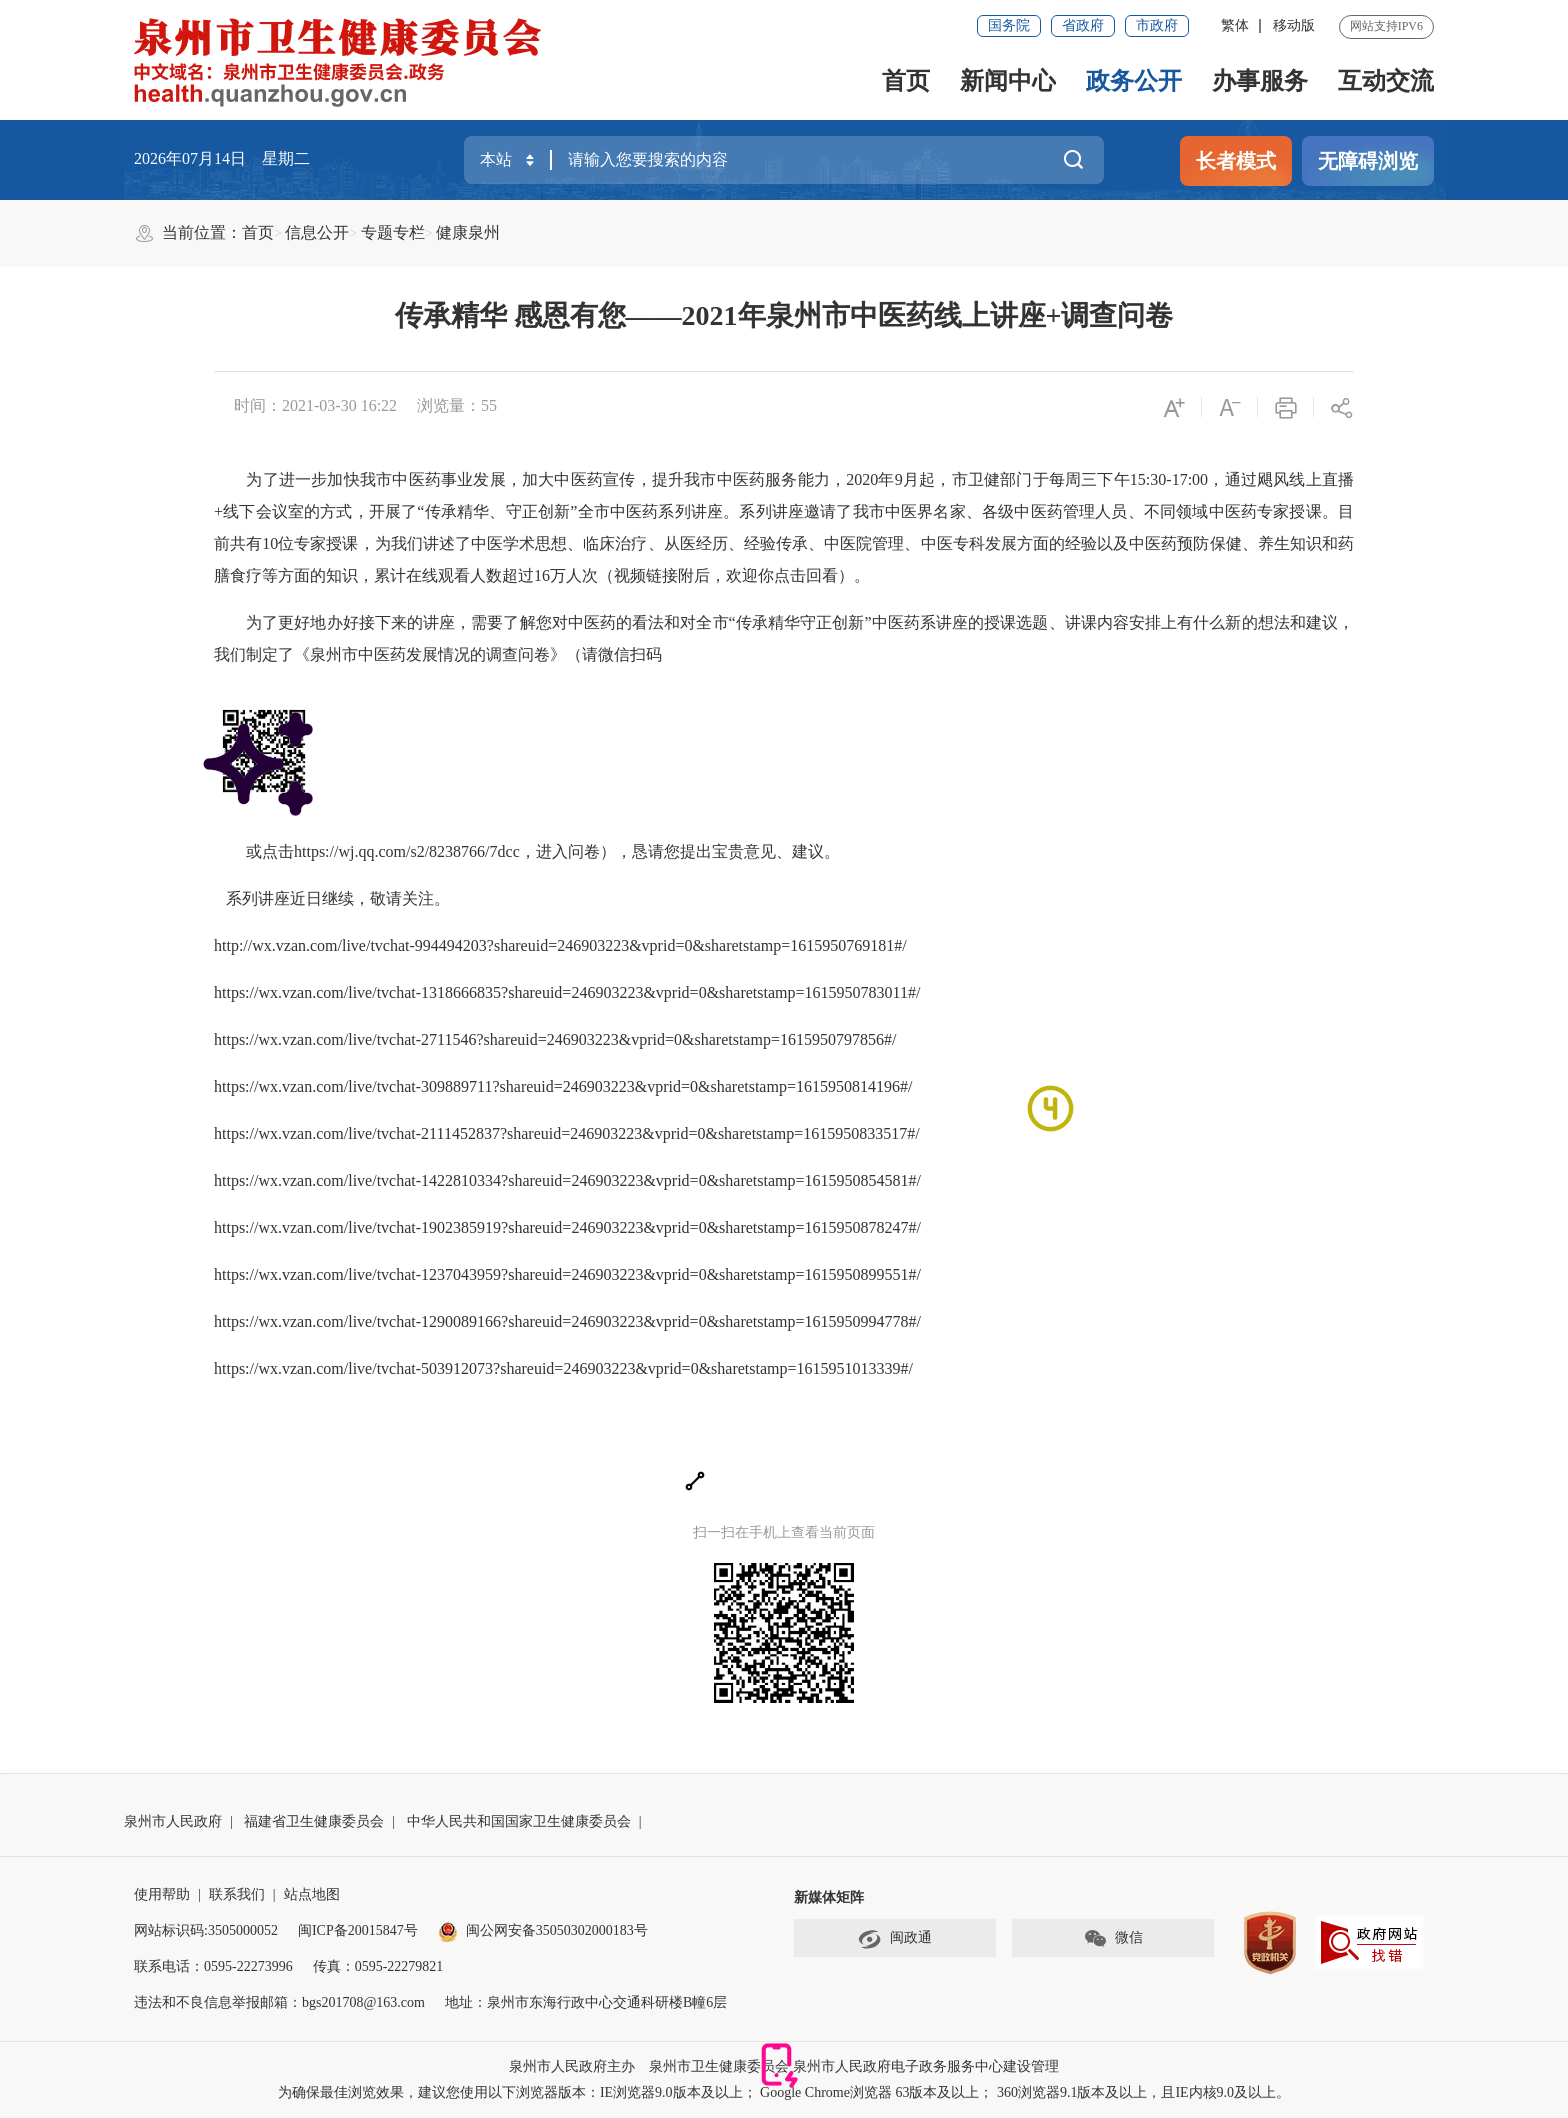 The height and width of the screenshot is (2118, 1568). Describe the element at coordinates (261, 764) in the screenshot. I see `indicates AI-generated or enhanced content` at that location.